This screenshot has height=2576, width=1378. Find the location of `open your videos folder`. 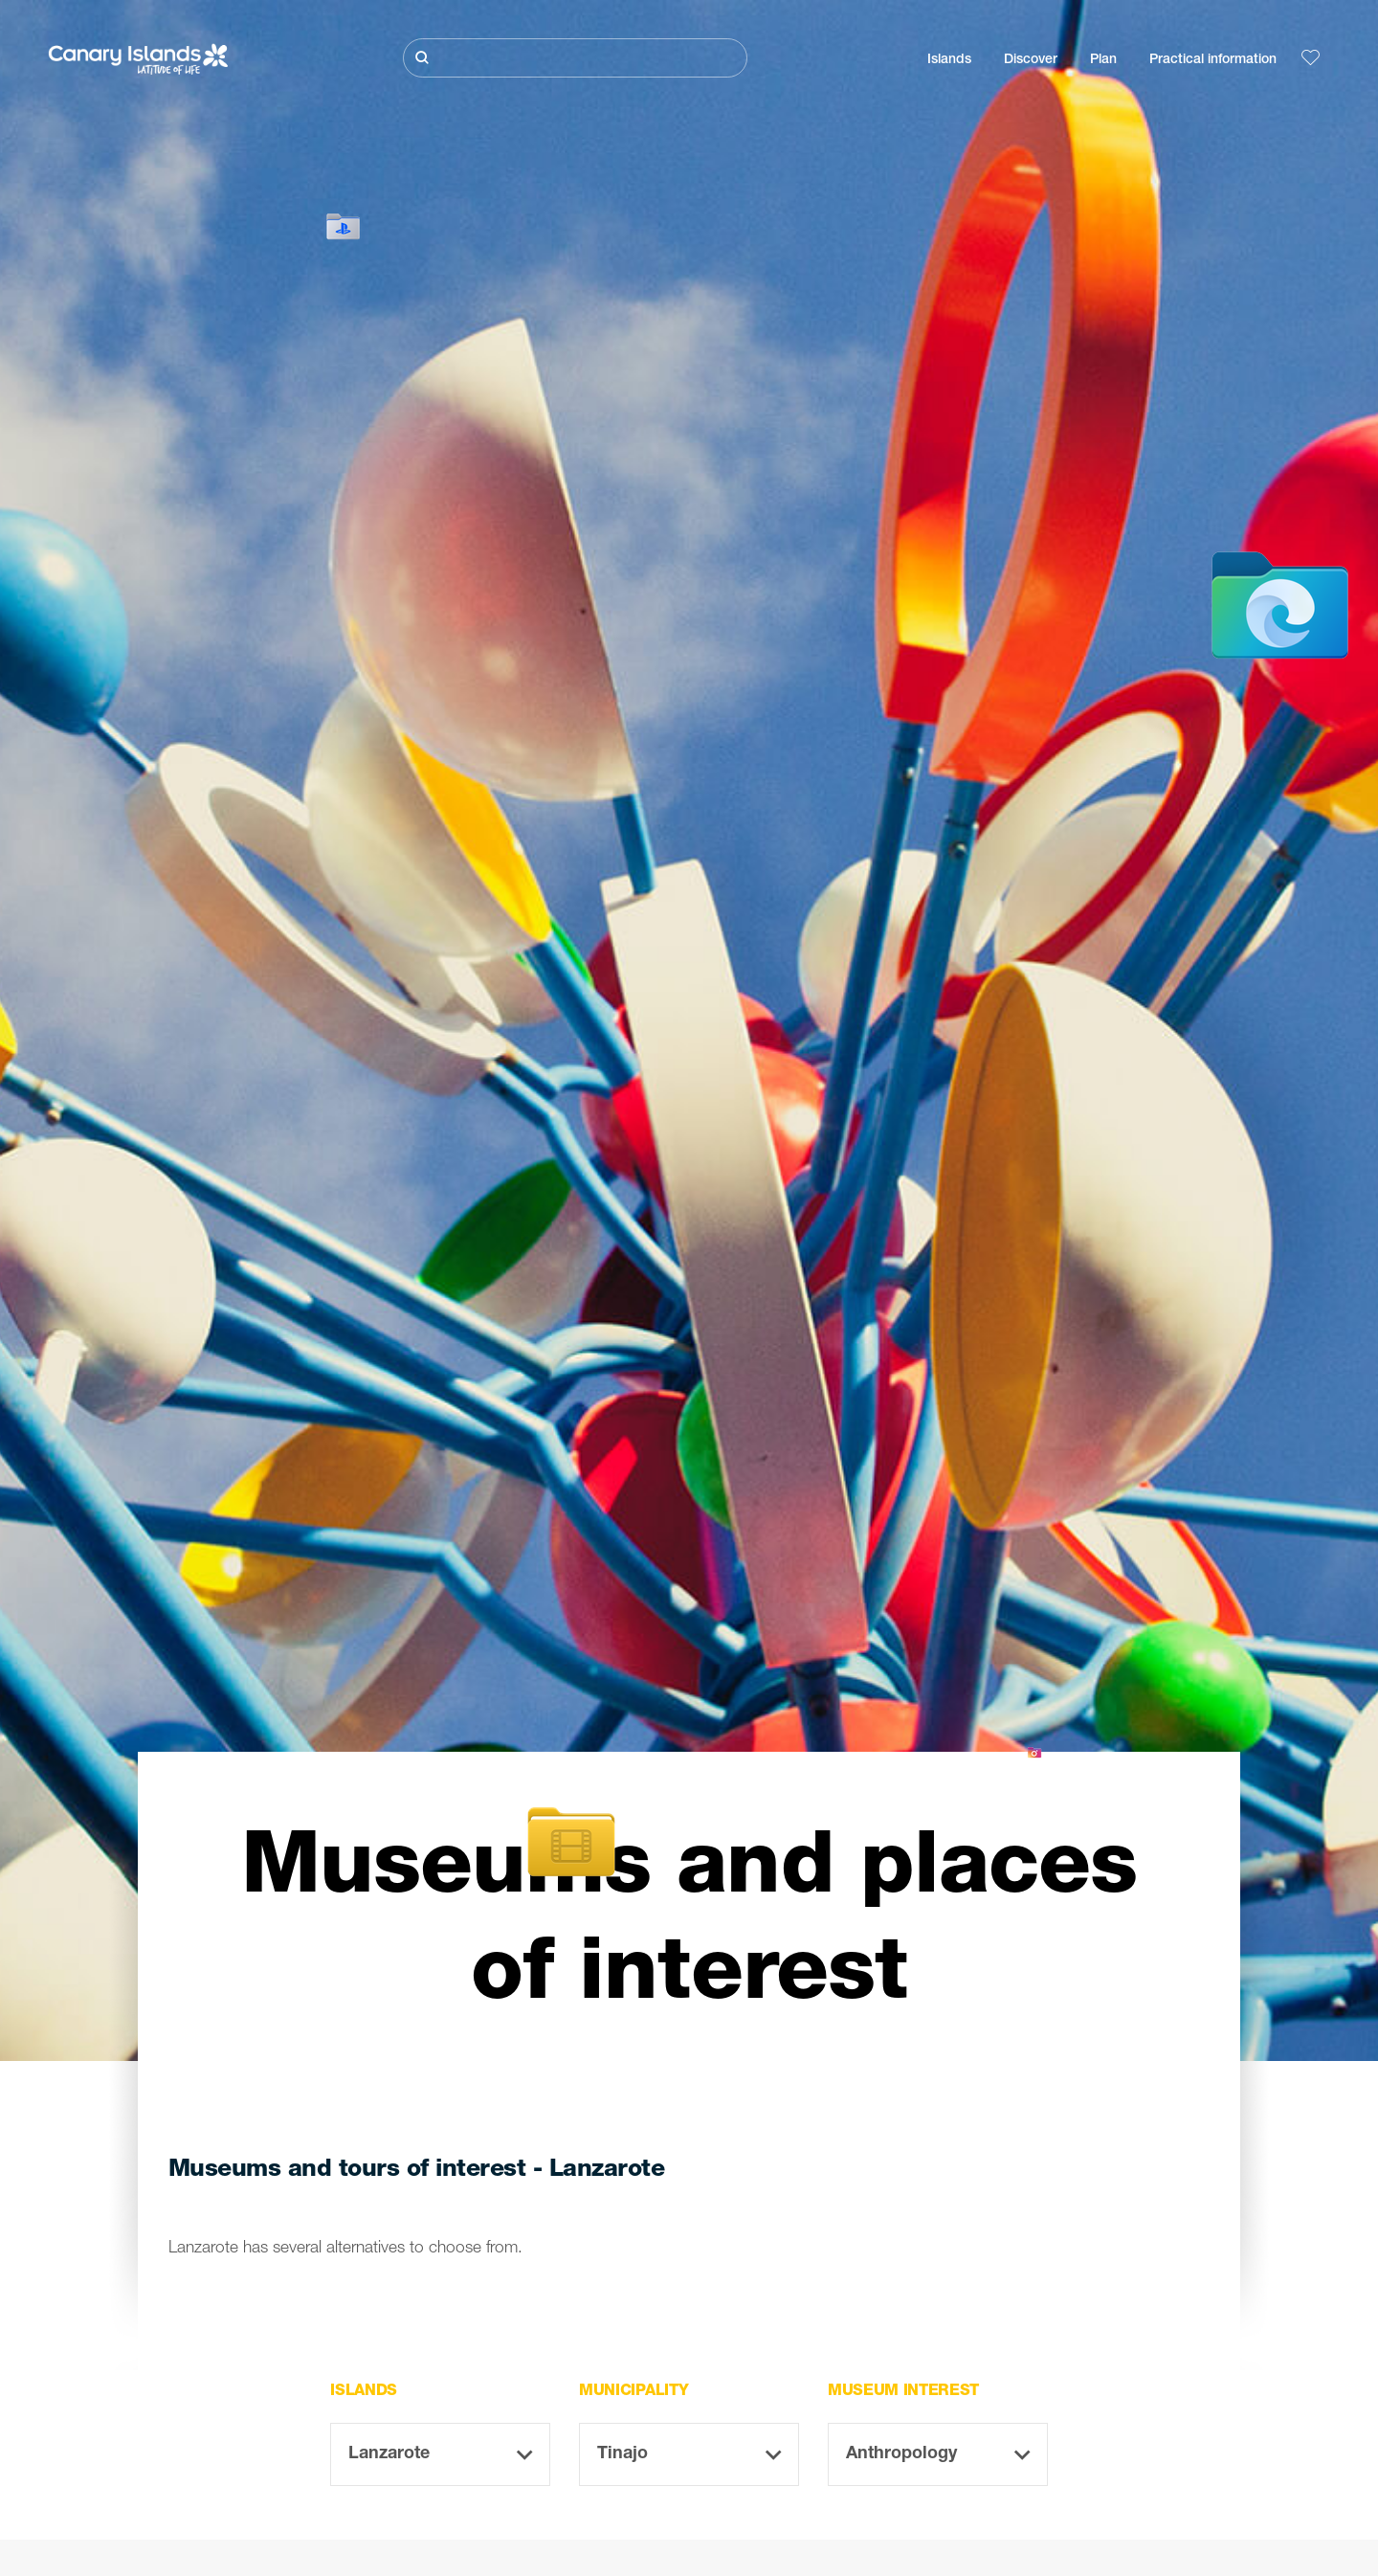

open your videos folder is located at coordinates (571, 1842).